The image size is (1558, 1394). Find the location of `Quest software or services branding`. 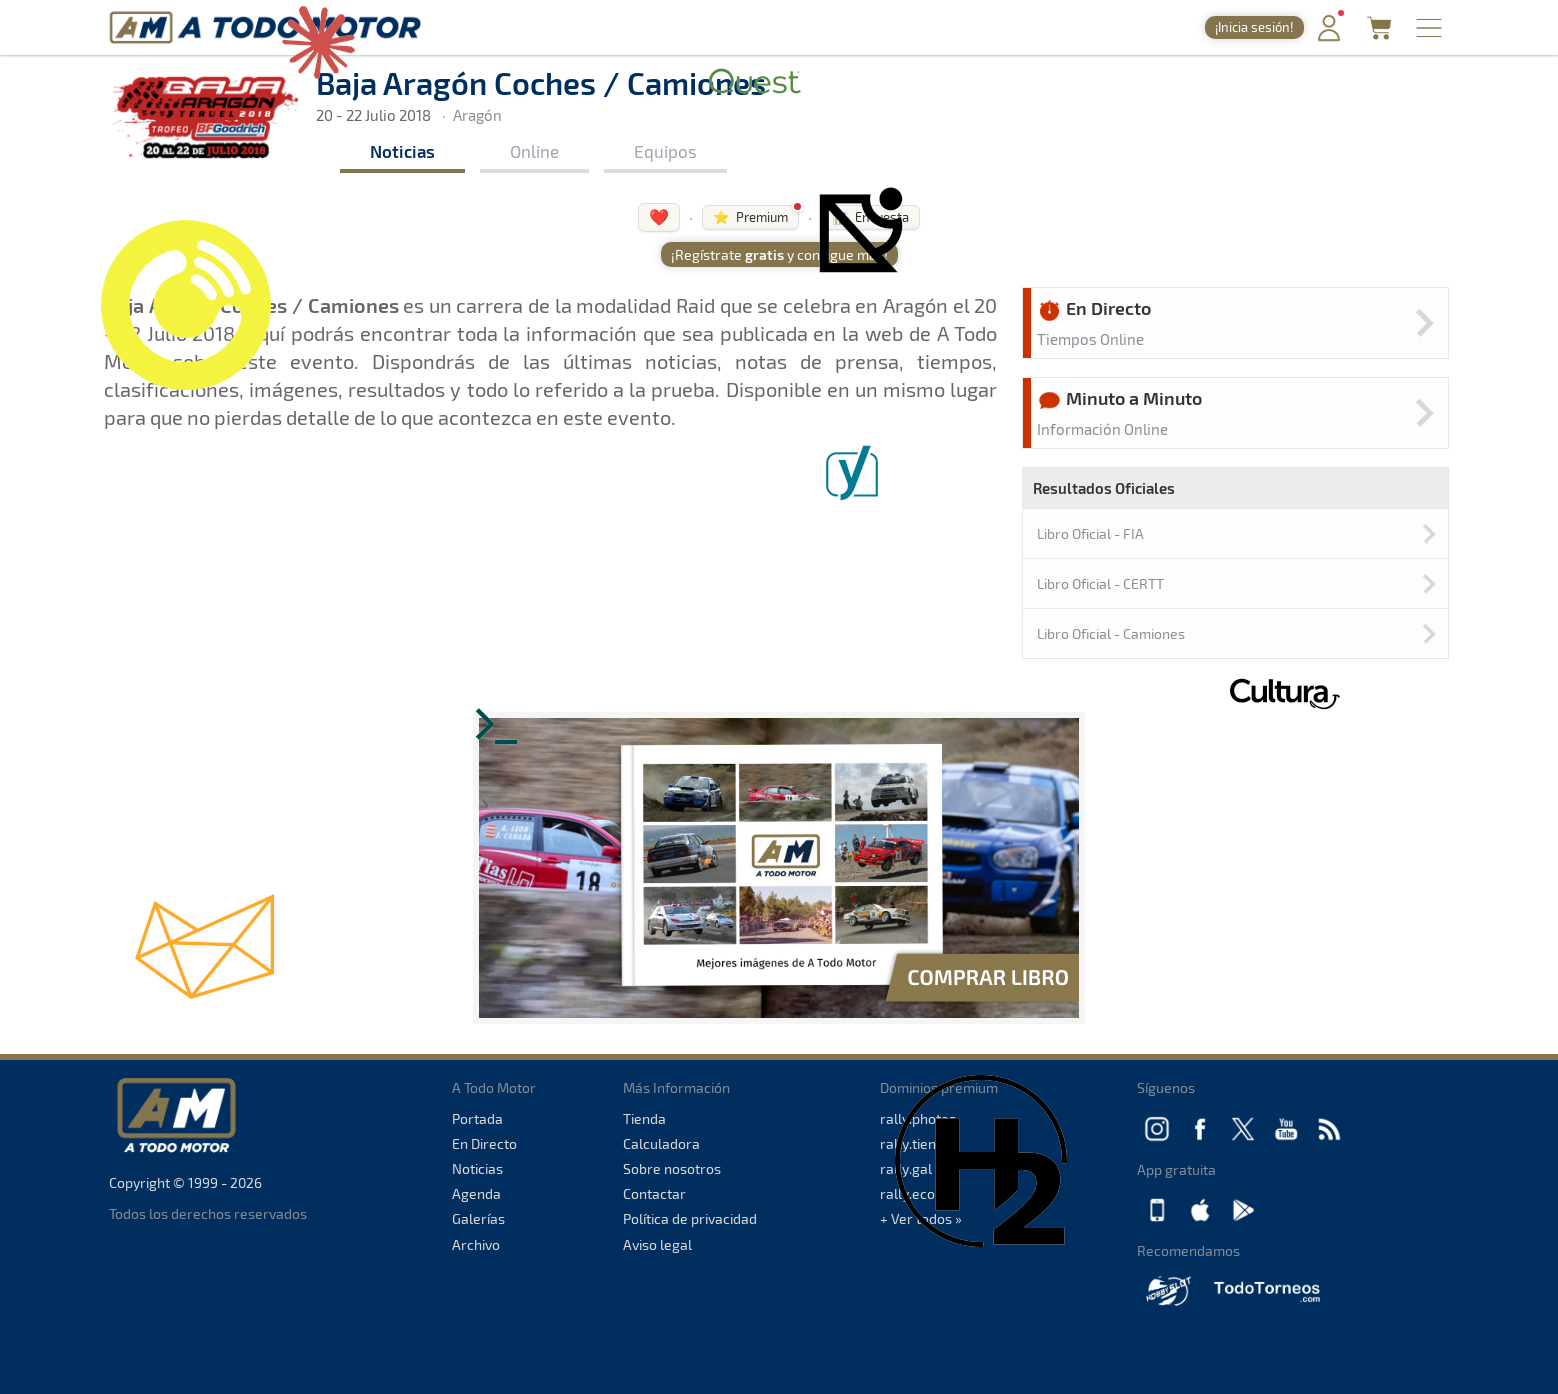

Quest software or services branding is located at coordinates (755, 81).